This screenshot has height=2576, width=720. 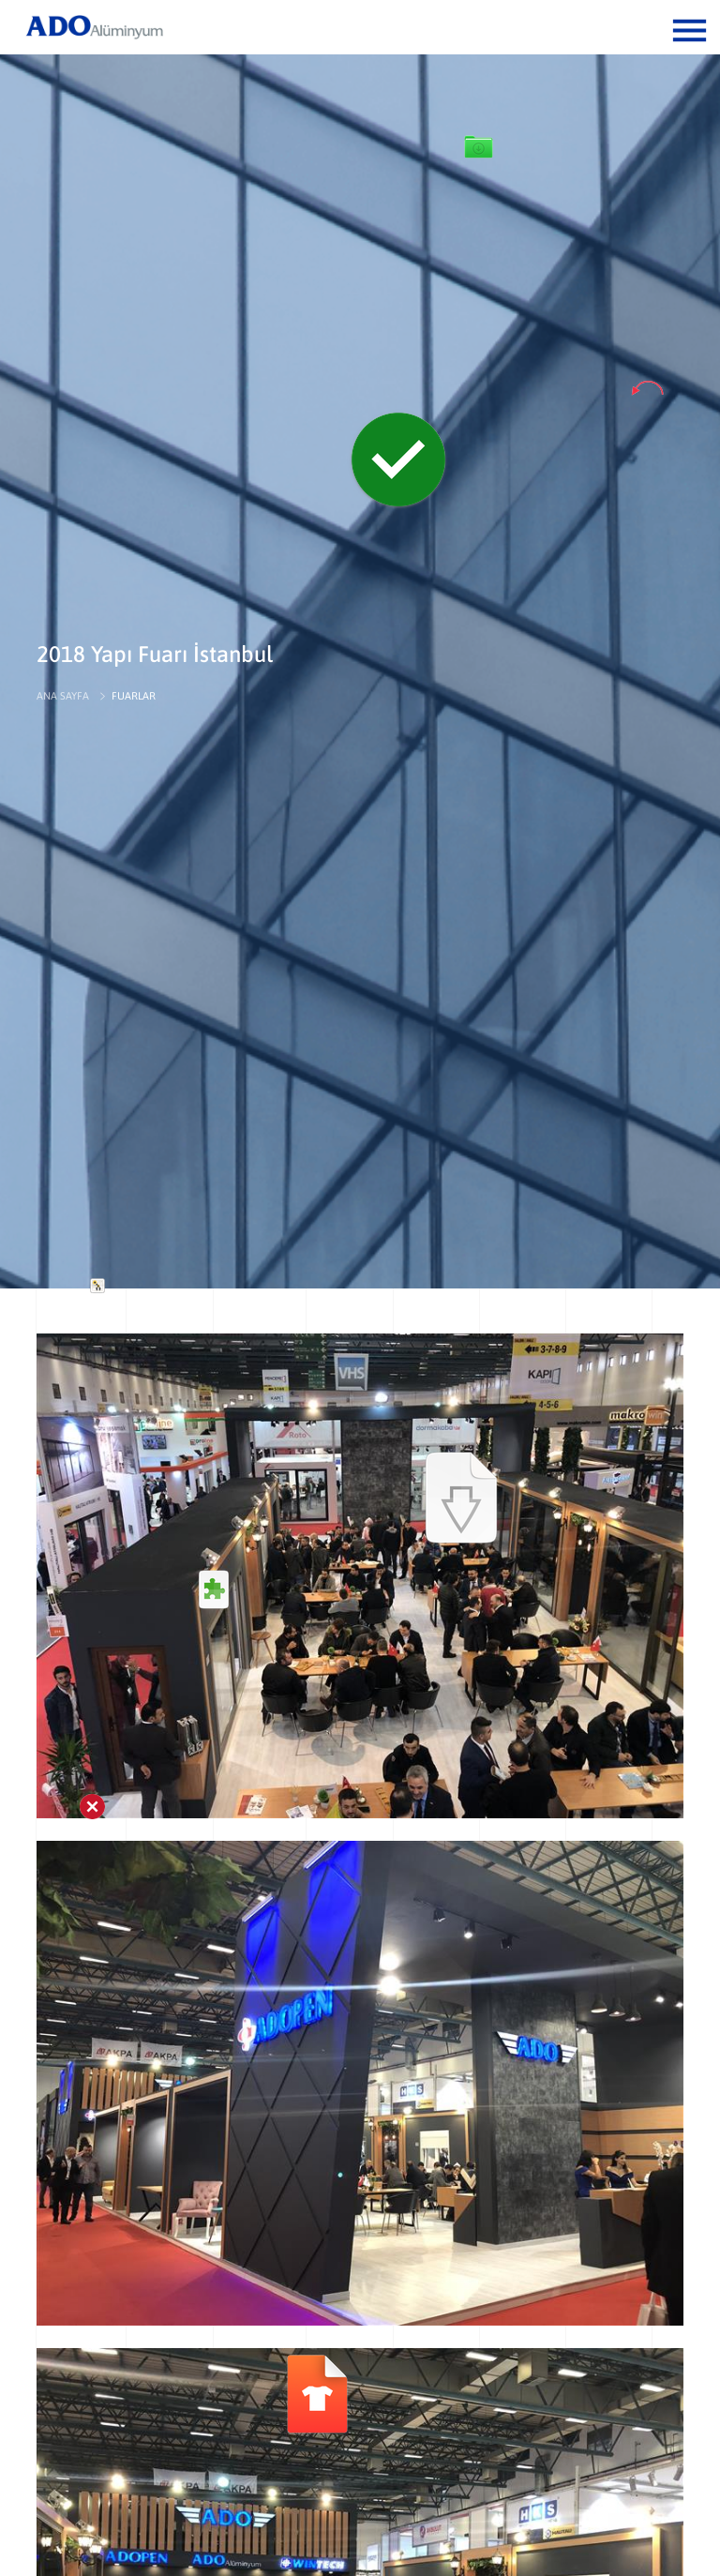 What do you see at coordinates (398, 459) in the screenshot?
I see `confirm or approve an action` at bounding box center [398, 459].